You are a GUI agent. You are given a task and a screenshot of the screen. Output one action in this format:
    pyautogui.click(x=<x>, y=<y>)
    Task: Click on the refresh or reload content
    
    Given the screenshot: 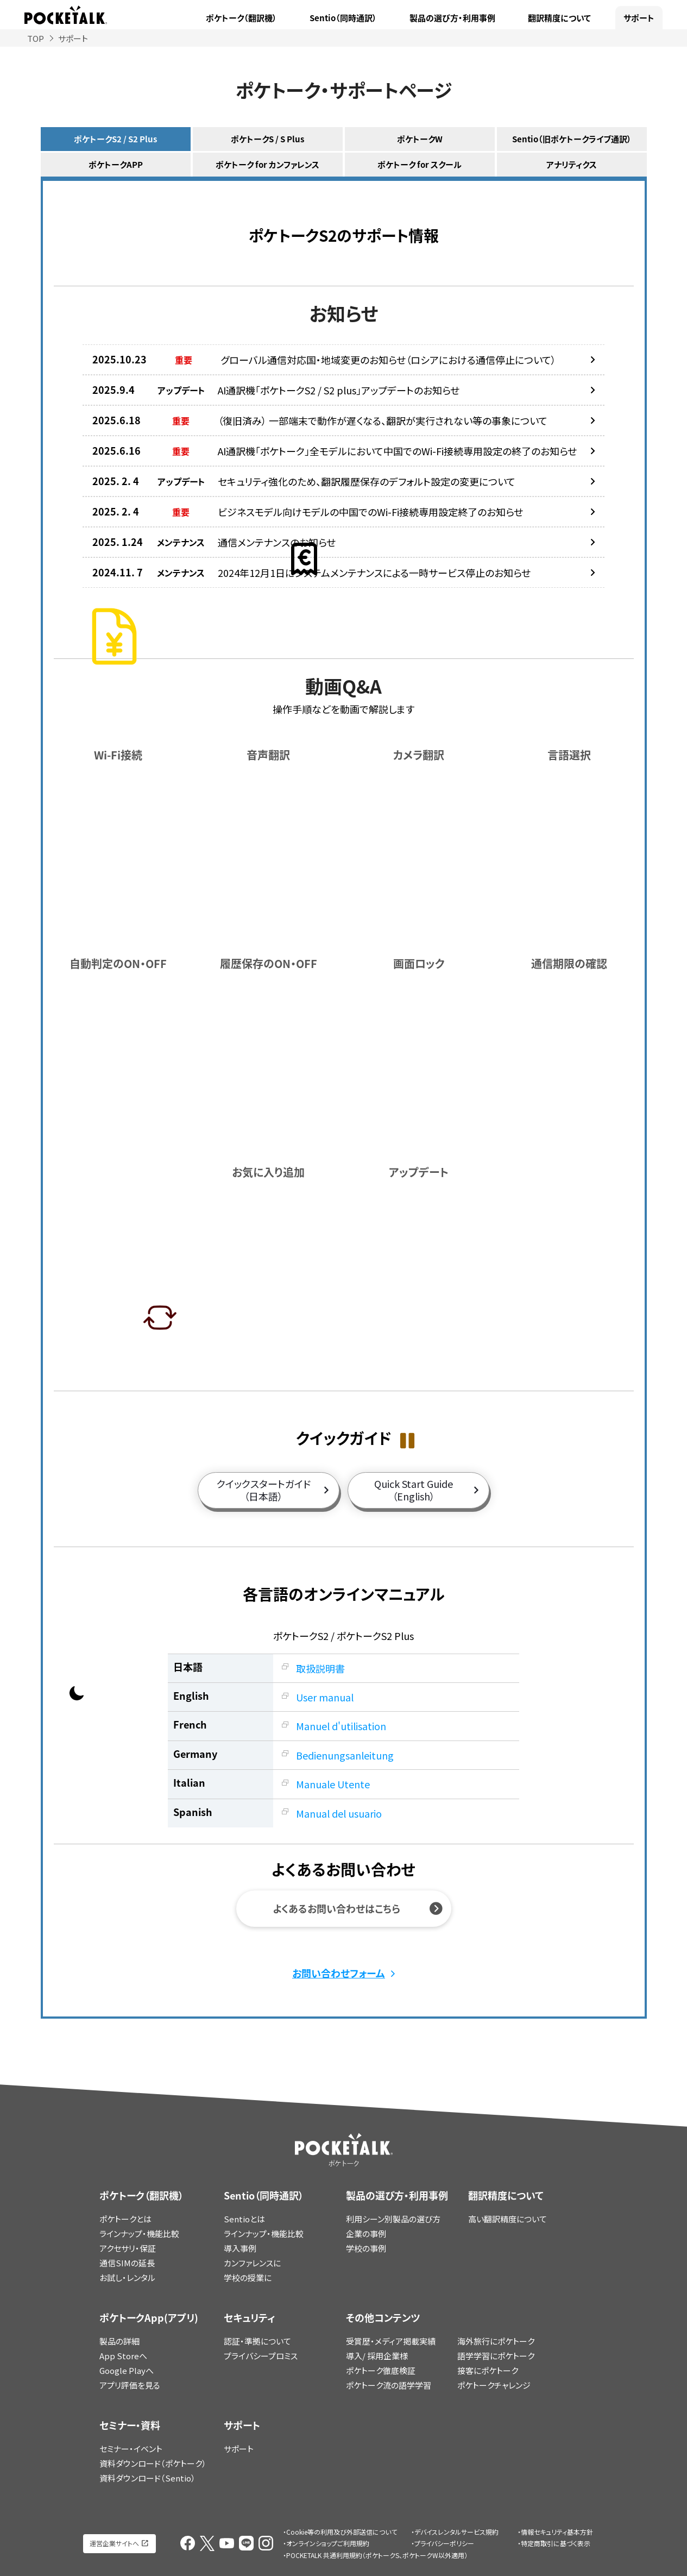 What is the action you would take?
    pyautogui.click(x=160, y=1317)
    